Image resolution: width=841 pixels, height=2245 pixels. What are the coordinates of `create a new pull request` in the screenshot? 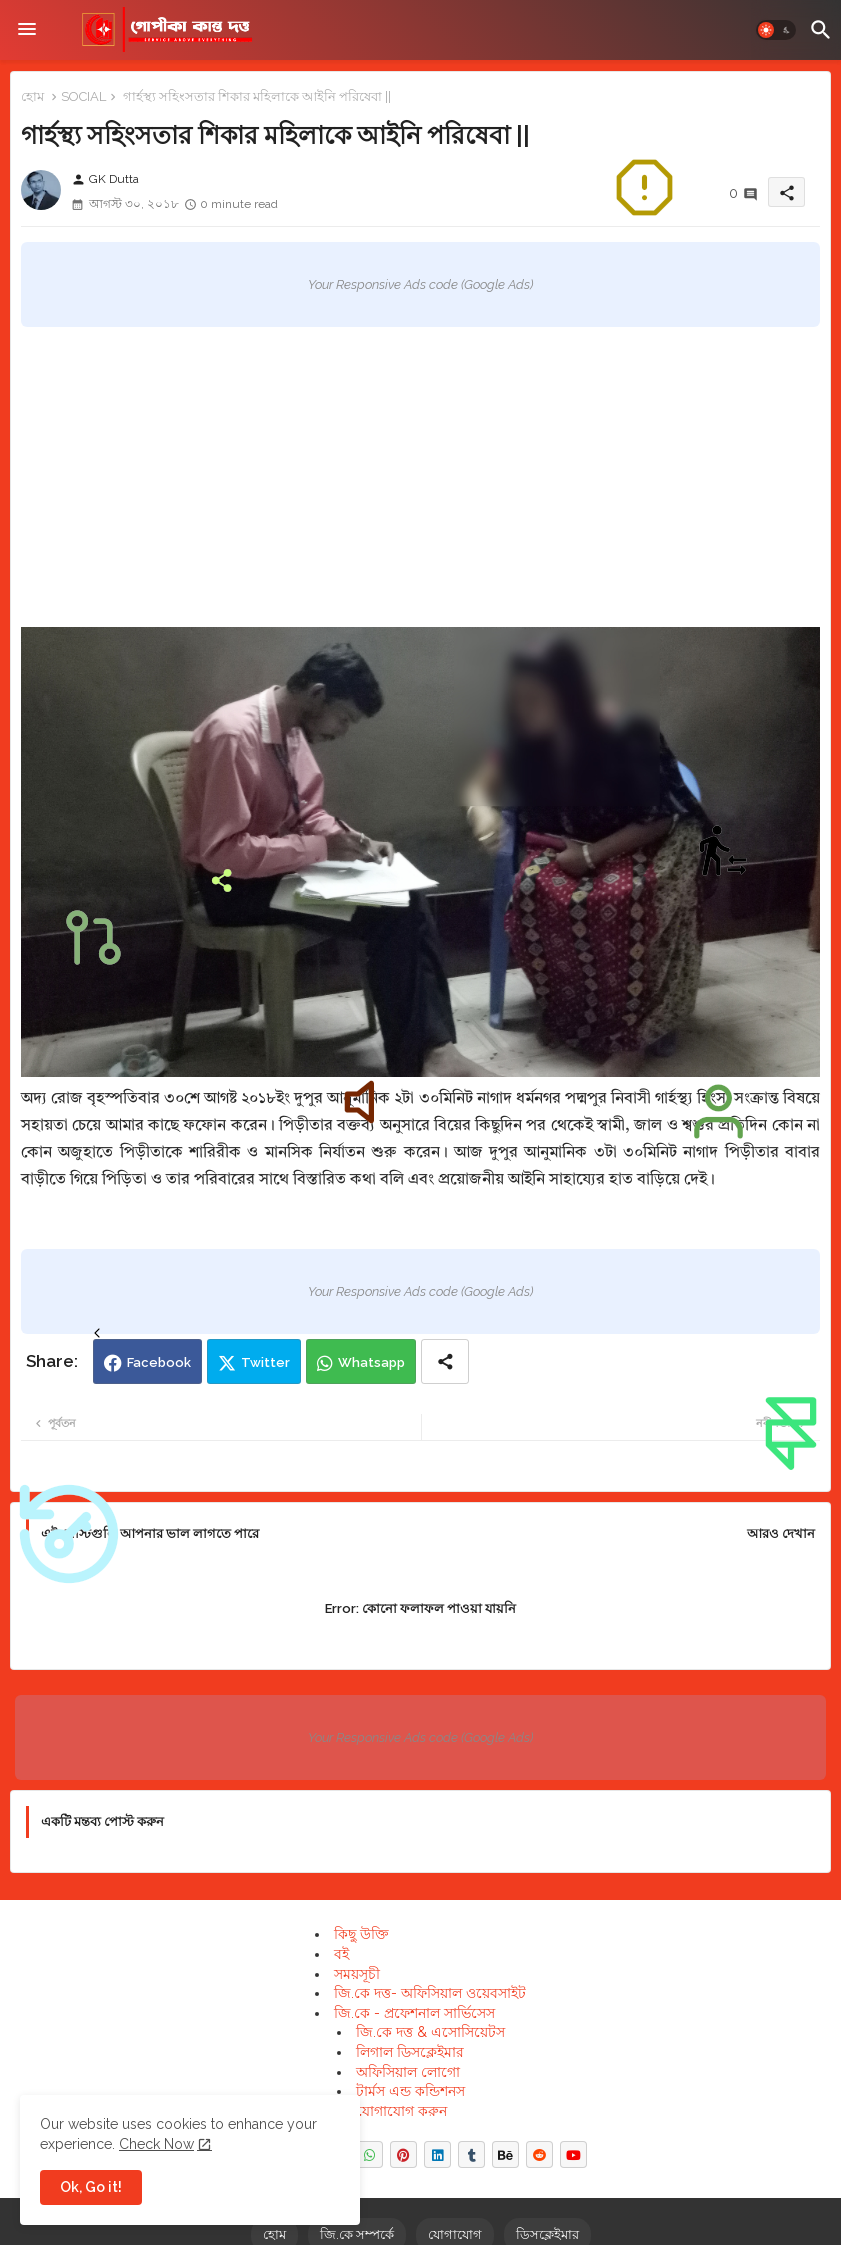 It's located at (93, 937).